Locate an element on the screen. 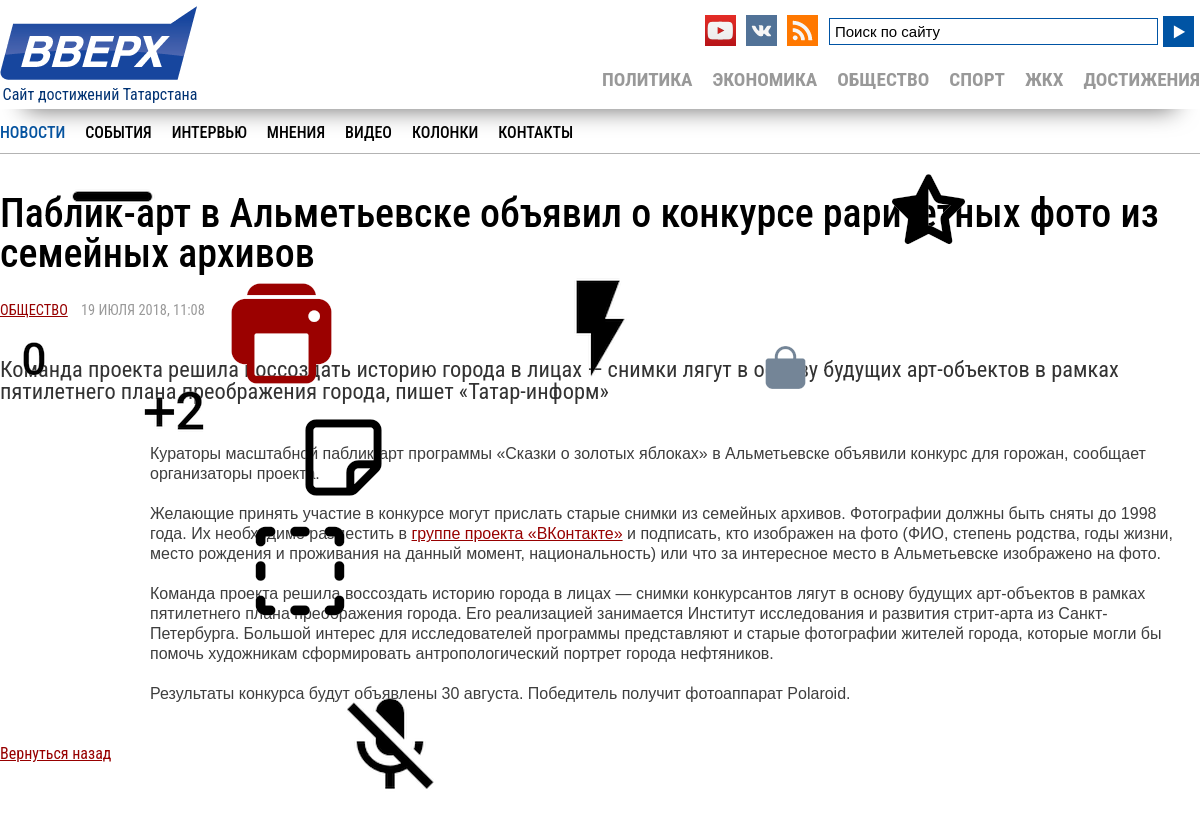  print this document is located at coordinates (281, 333).